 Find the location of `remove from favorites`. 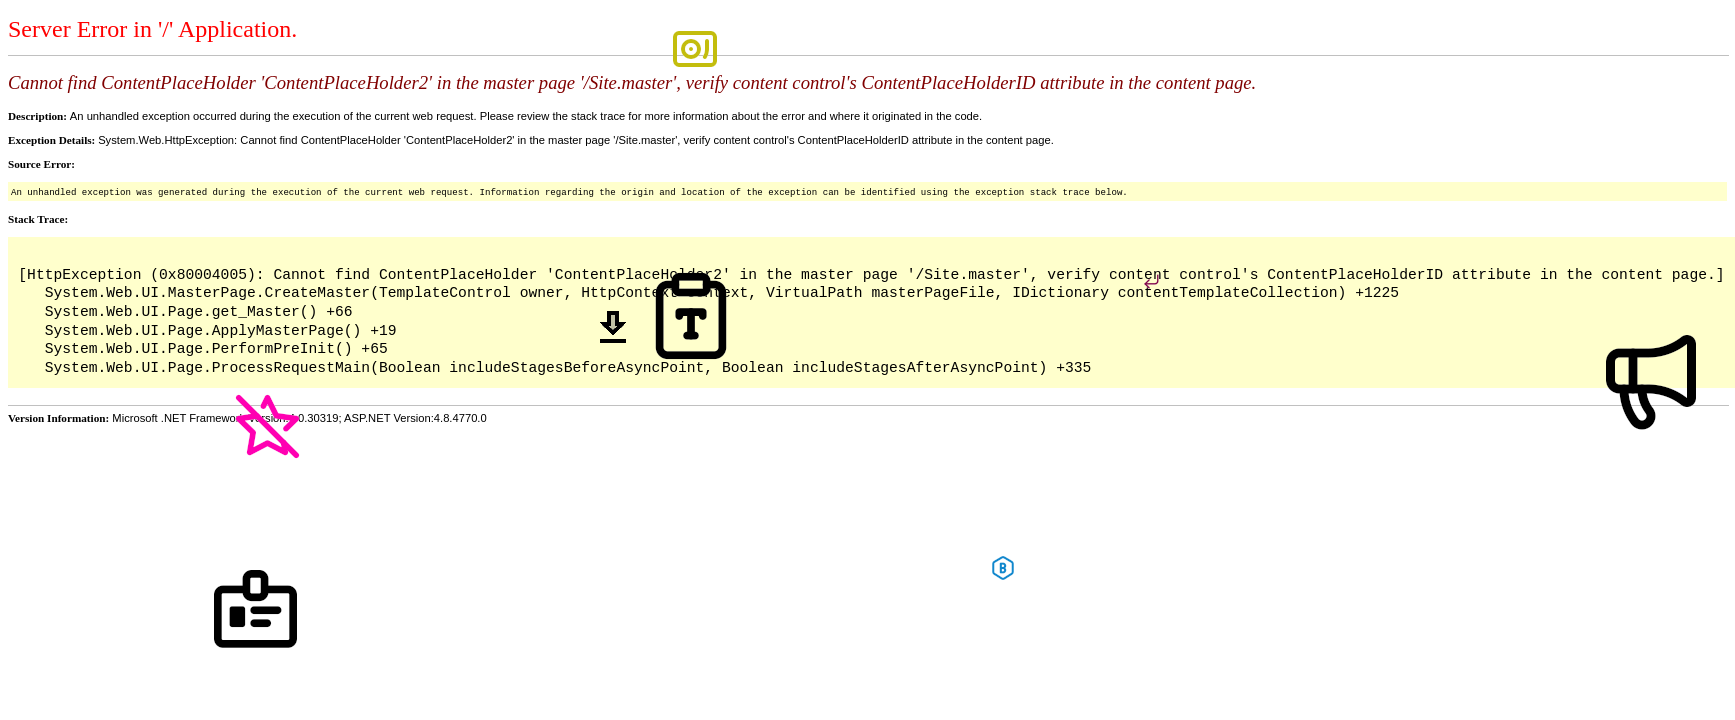

remove from favorites is located at coordinates (267, 426).